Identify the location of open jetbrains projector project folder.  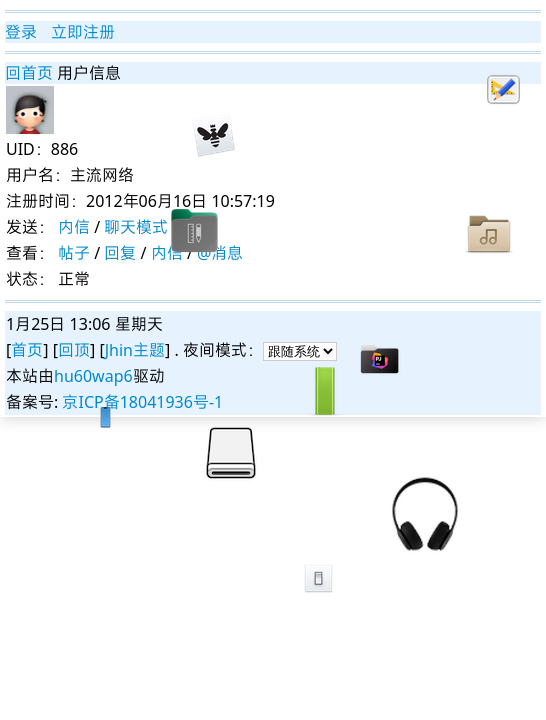
(379, 359).